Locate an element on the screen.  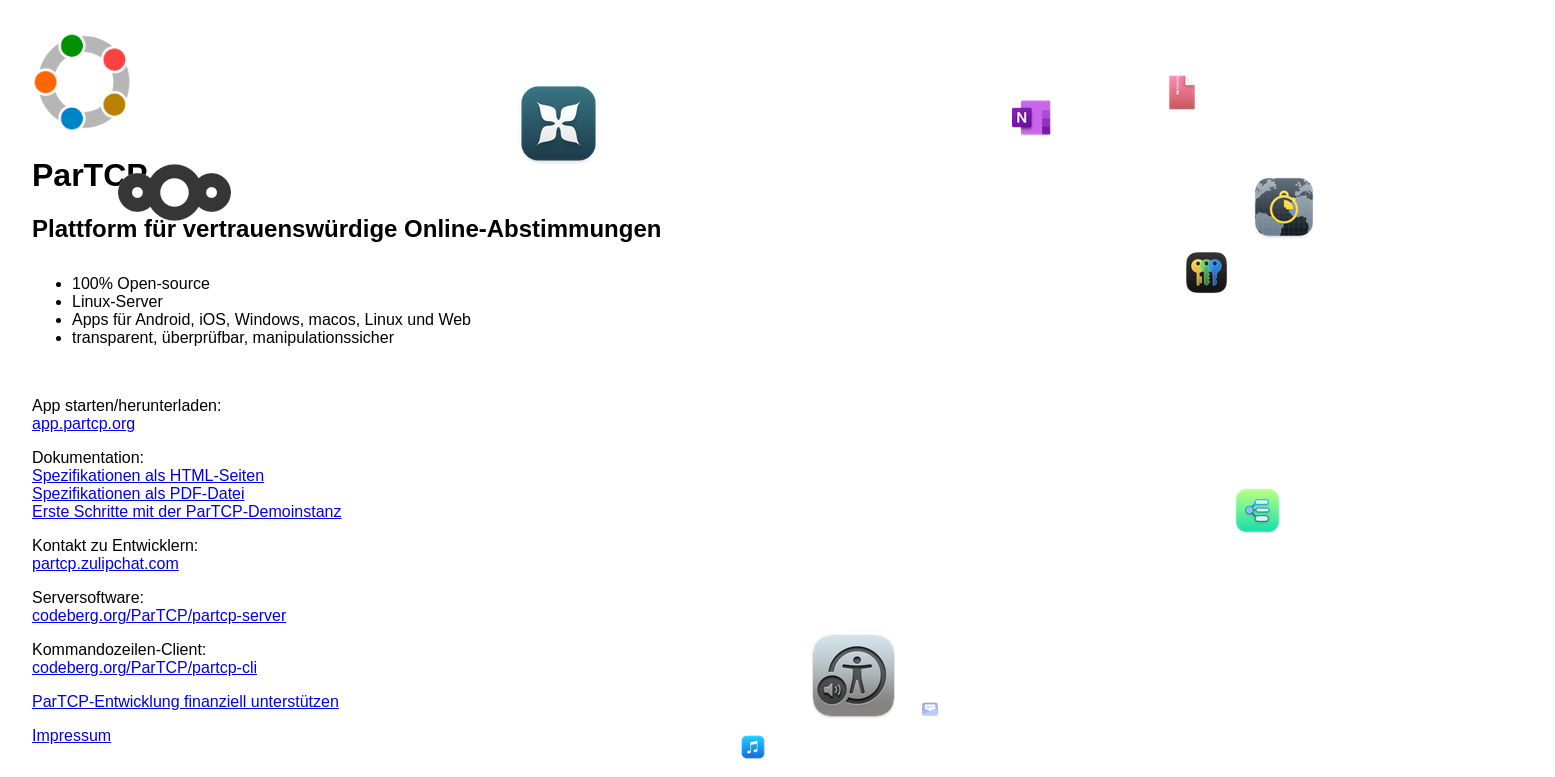
open Ex Falso audio tag editor is located at coordinates (558, 123).